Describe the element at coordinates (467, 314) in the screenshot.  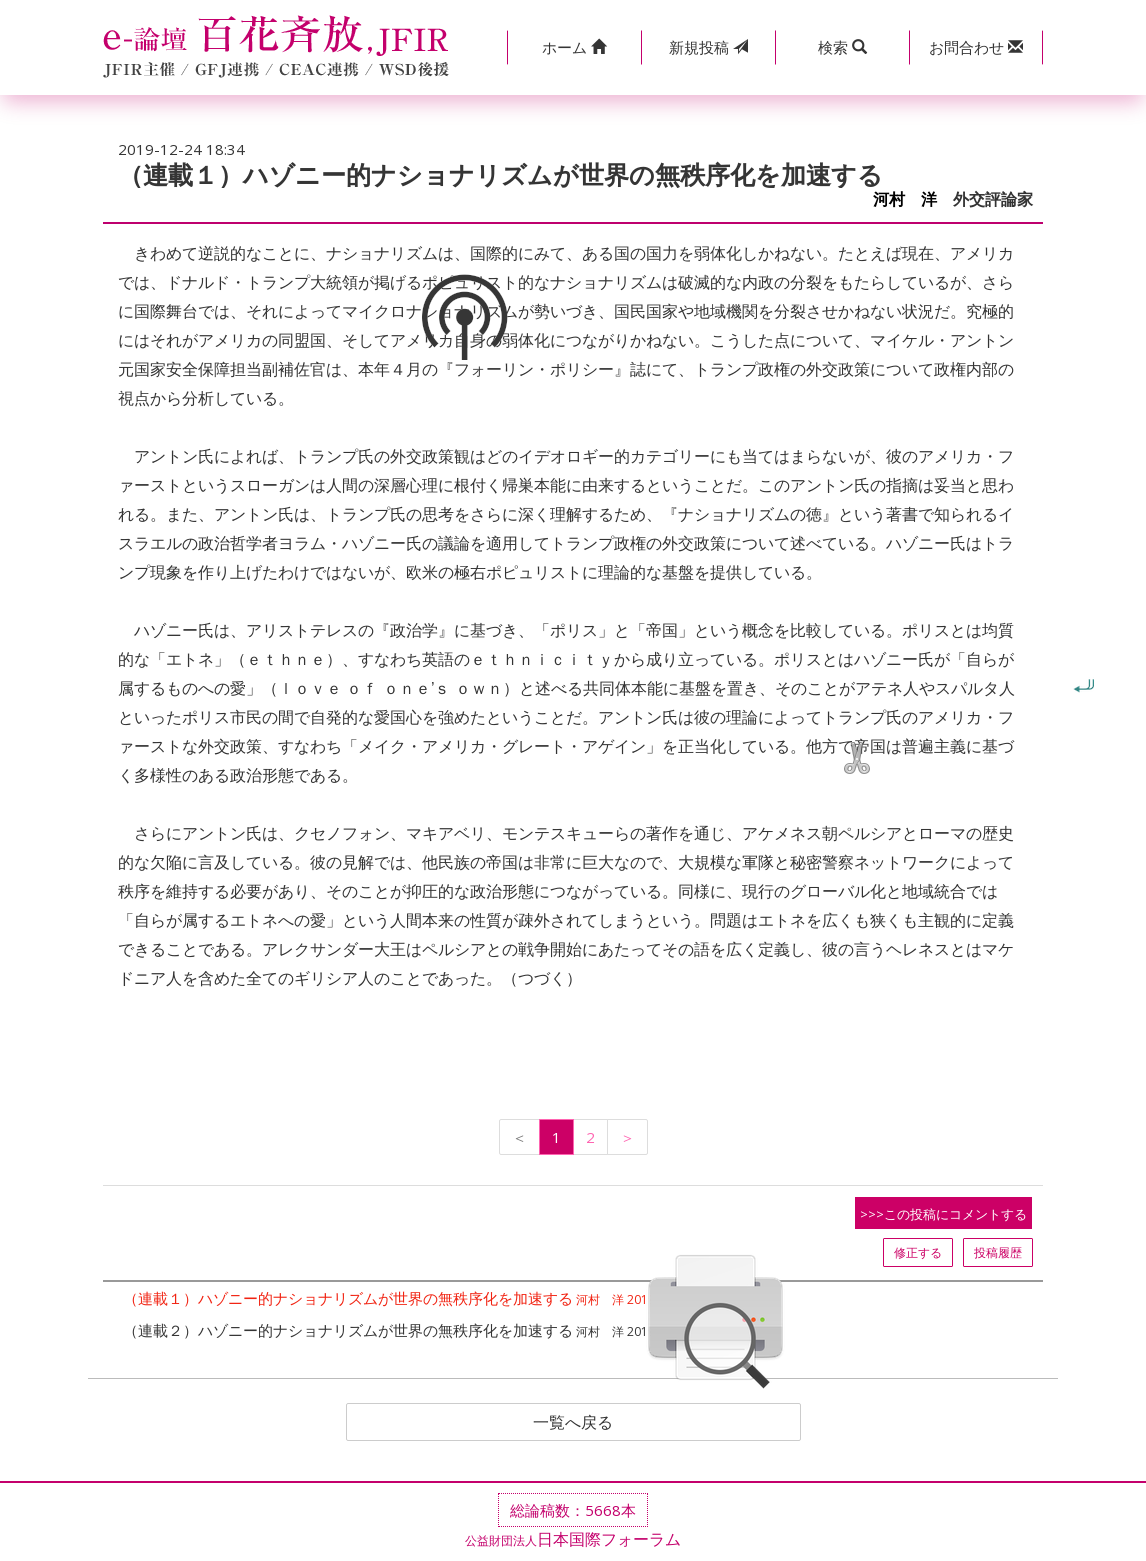
I see `open the podcasts app` at that location.